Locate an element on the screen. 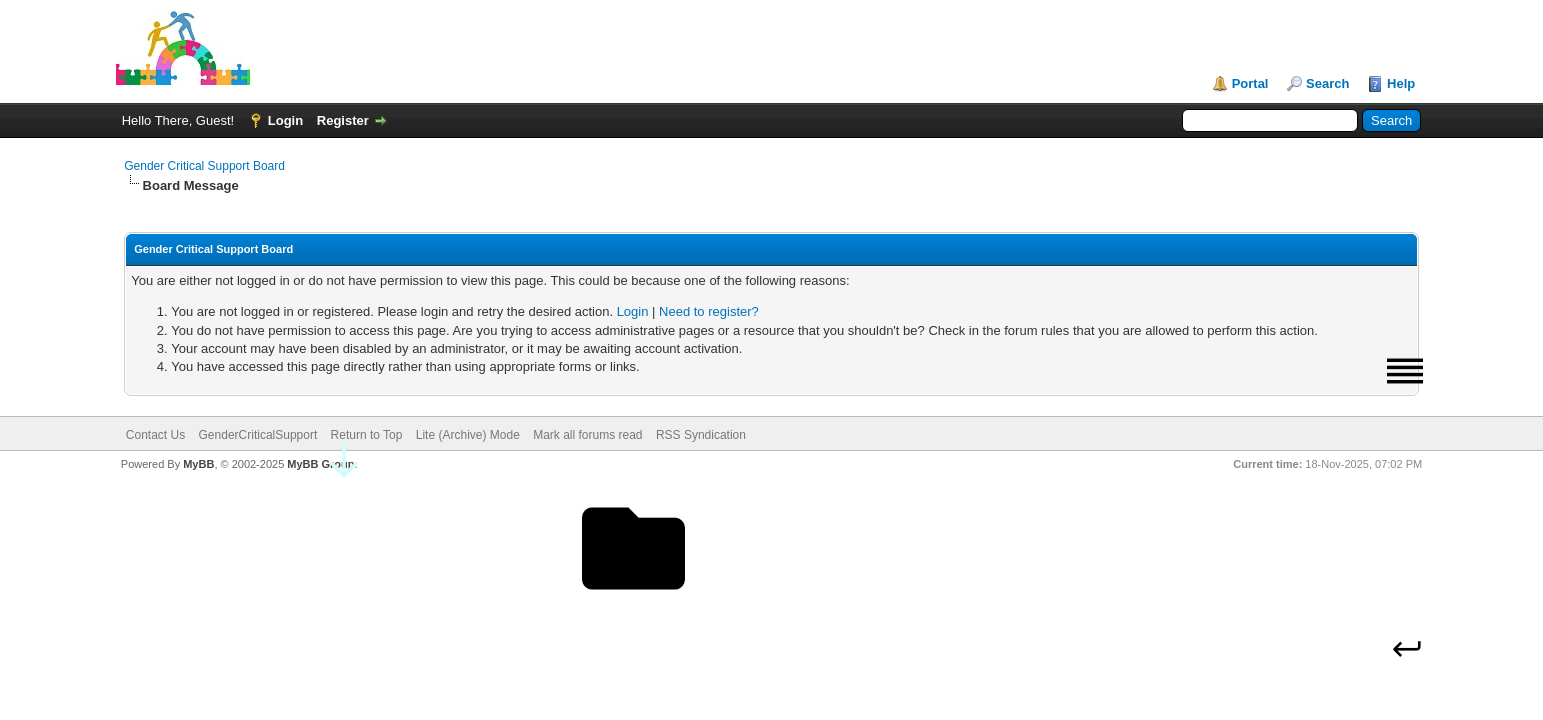 The image size is (1543, 720). scroll down or view more content is located at coordinates (344, 461).